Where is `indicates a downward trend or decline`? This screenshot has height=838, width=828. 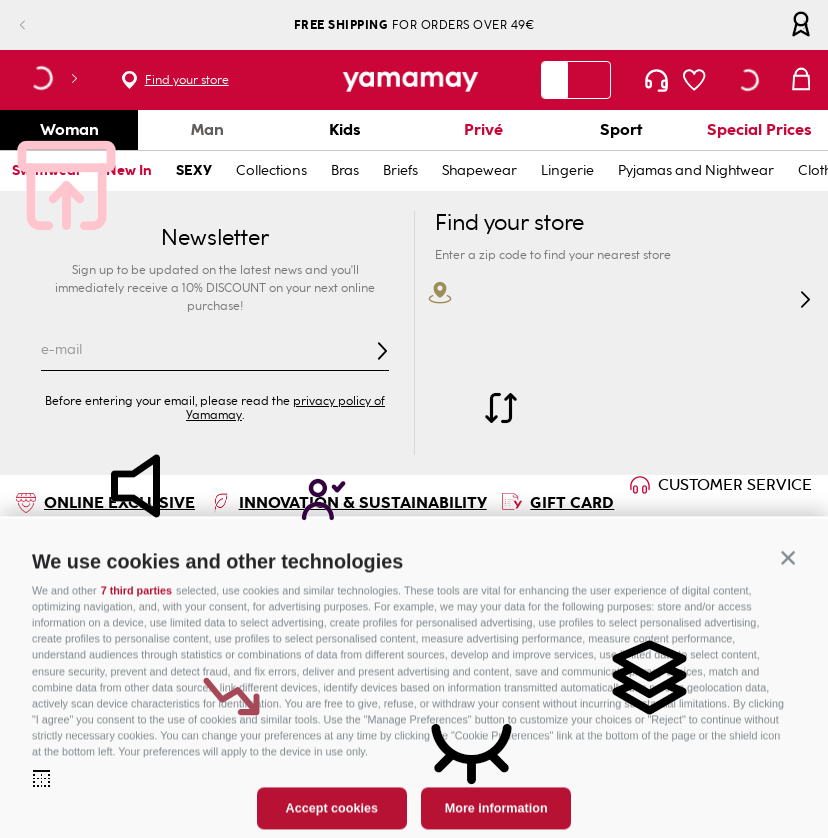
indicates a downward trend or decline is located at coordinates (231, 696).